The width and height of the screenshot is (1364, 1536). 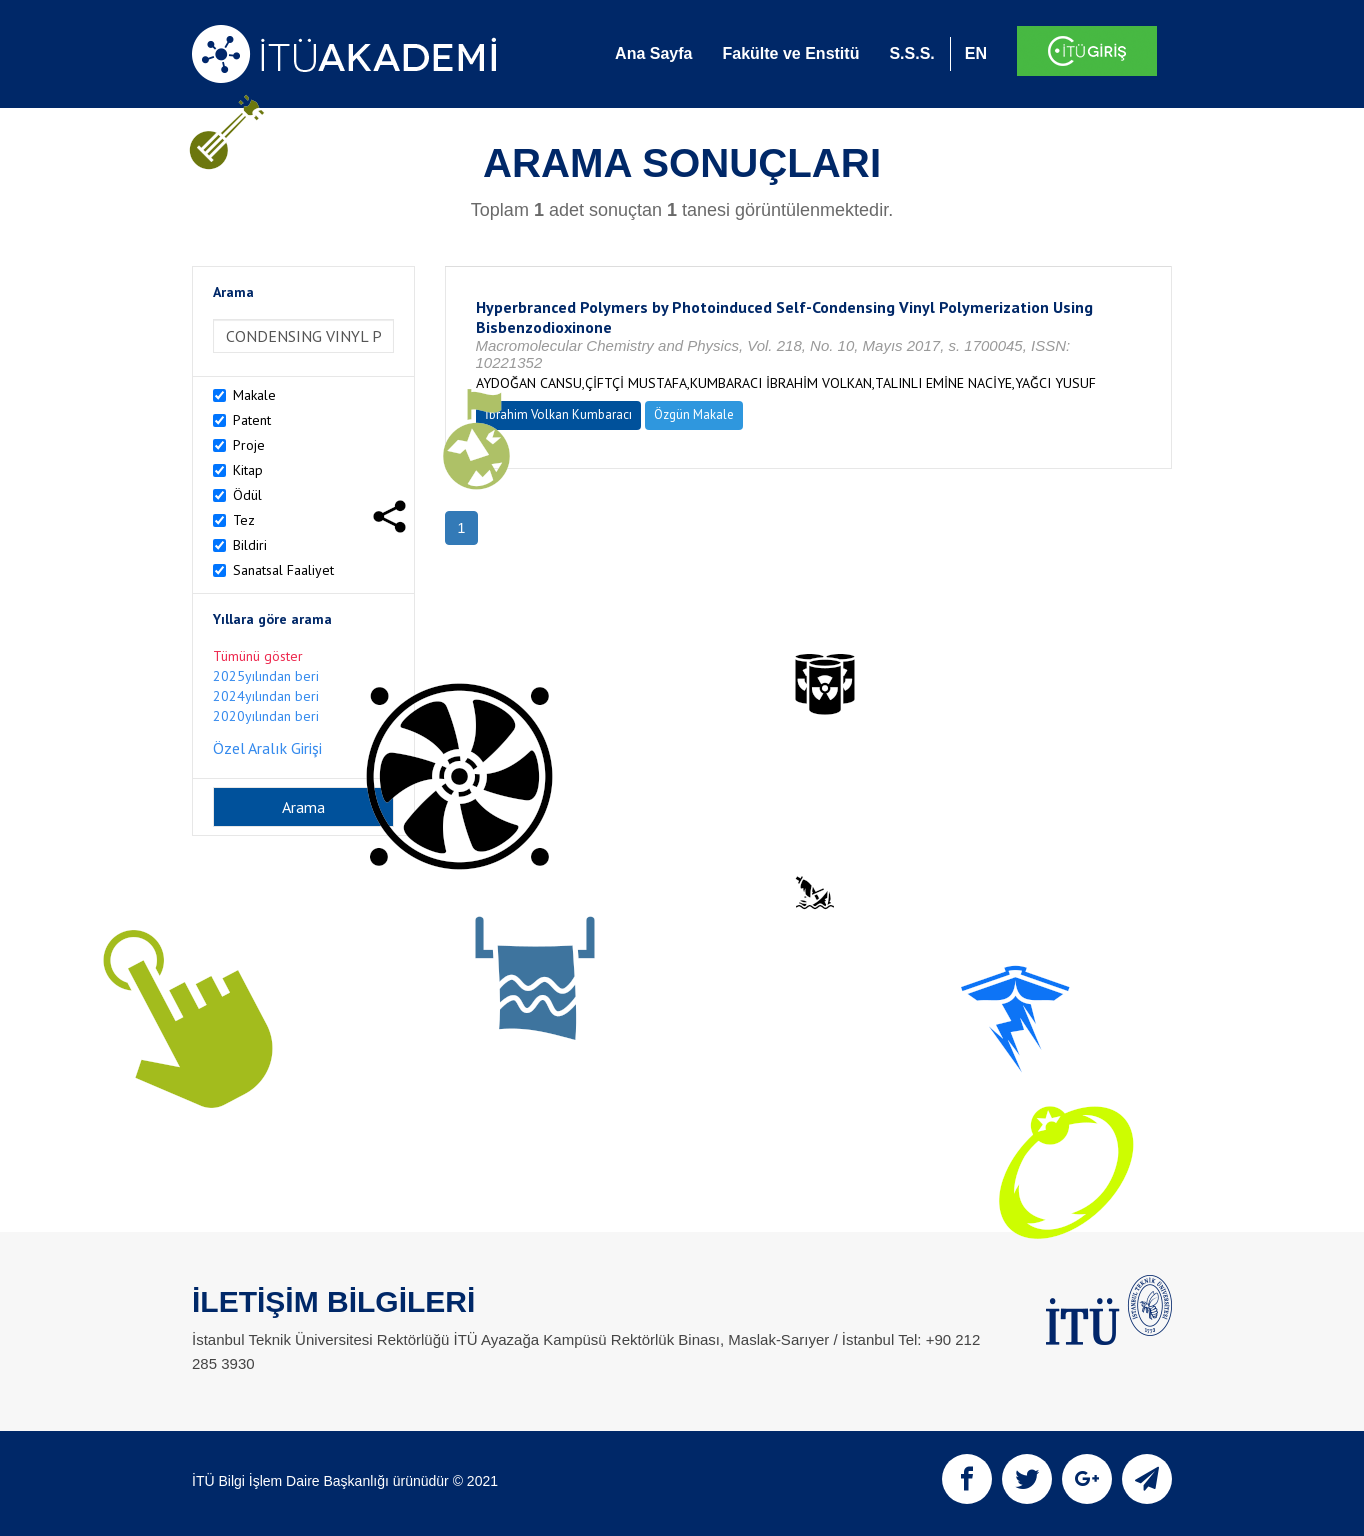 What do you see at coordinates (815, 890) in the screenshot?
I see `indicates a failed or crashed process` at bounding box center [815, 890].